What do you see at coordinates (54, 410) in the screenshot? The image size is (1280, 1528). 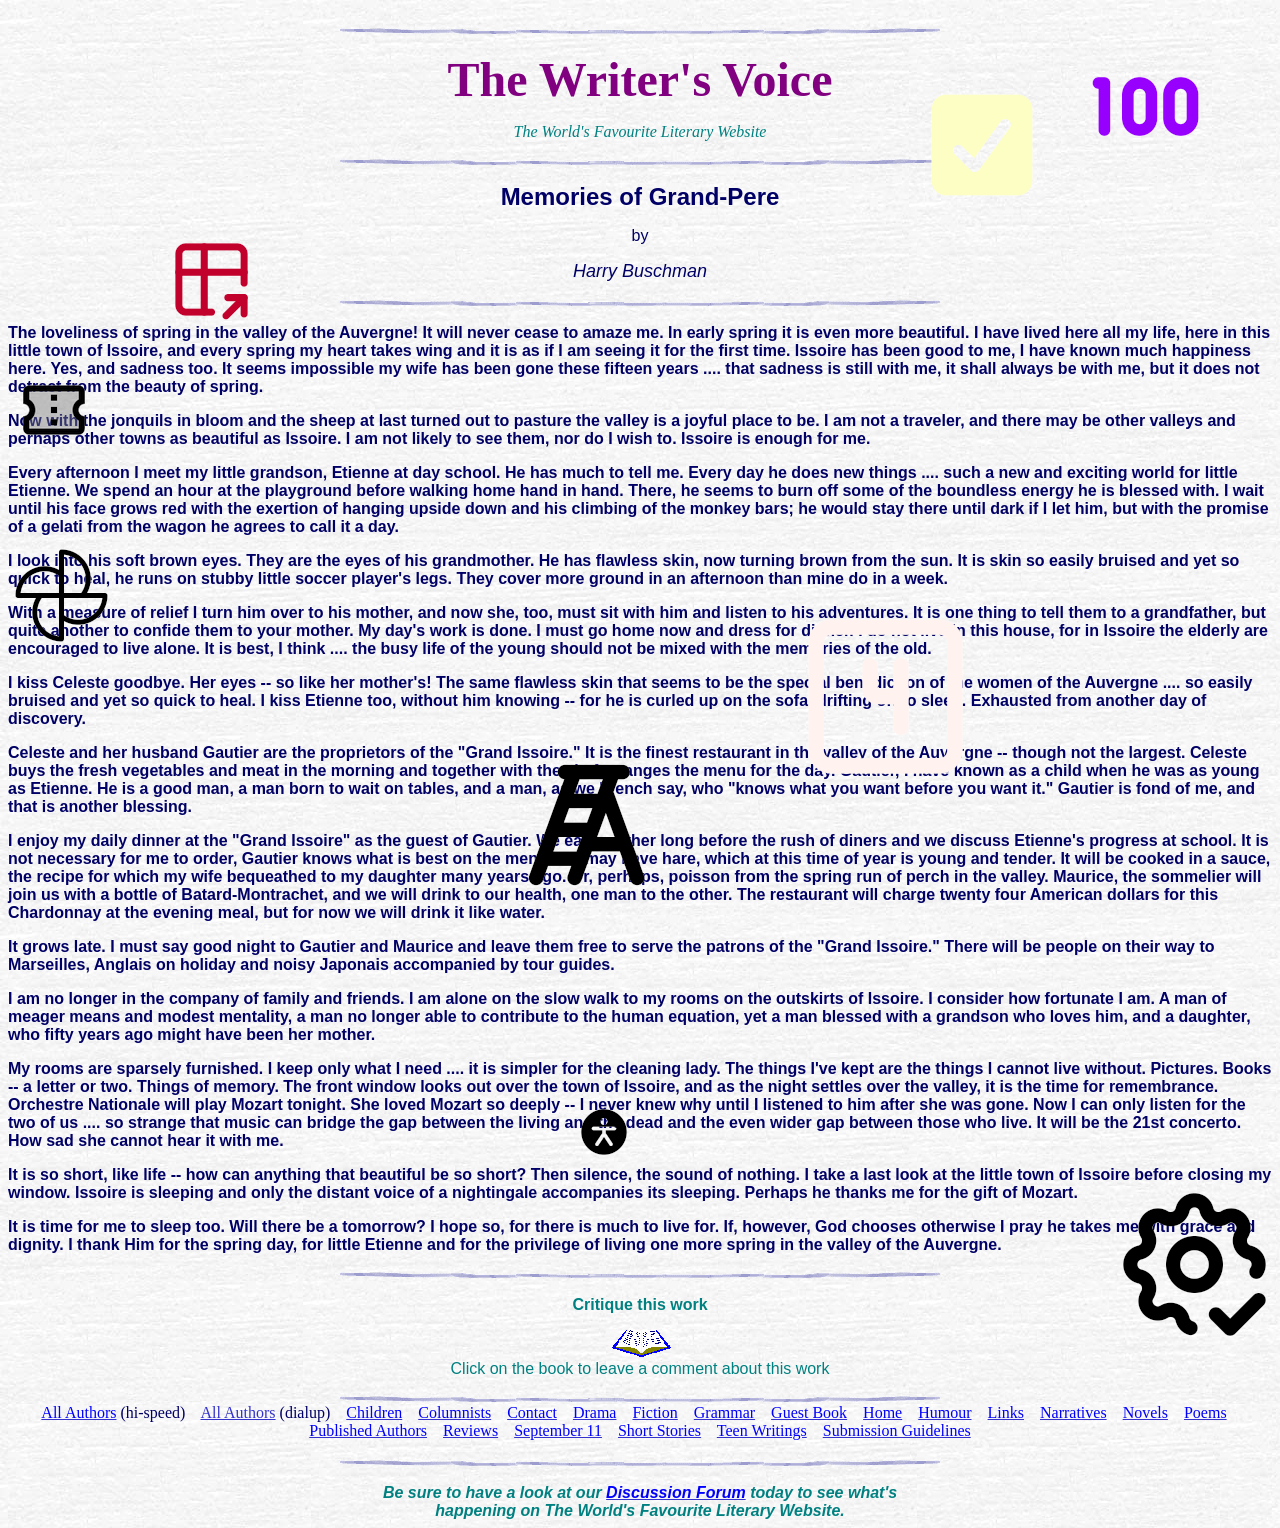 I see `view your tickets or passes` at bounding box center [54, 410].